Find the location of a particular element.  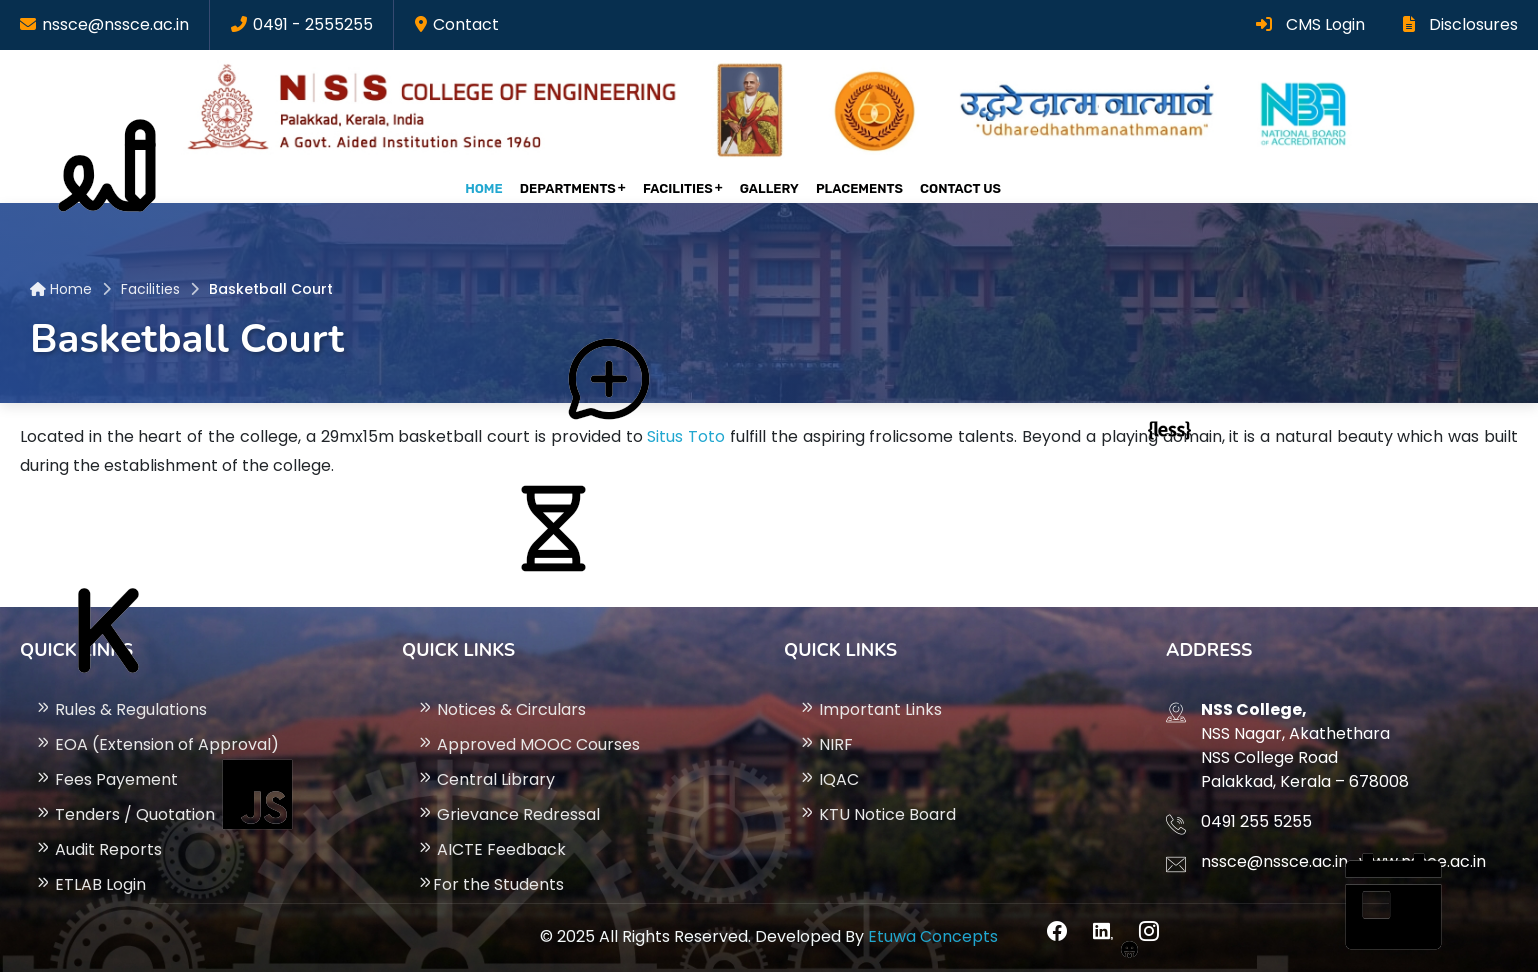

add a playful or silly reaction is located at coordinates (1129, 949).